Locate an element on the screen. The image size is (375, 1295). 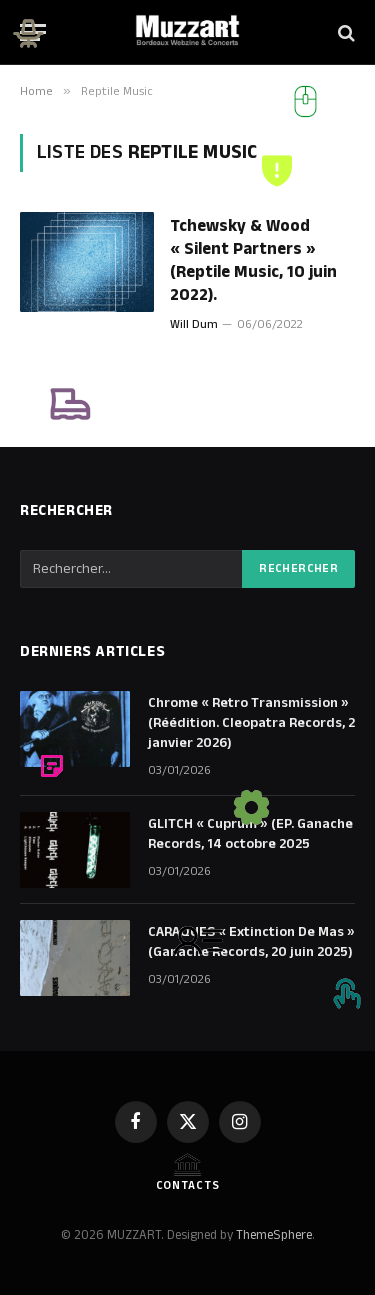
indicates middle mouse button click action is located at coordinates (305, 101).